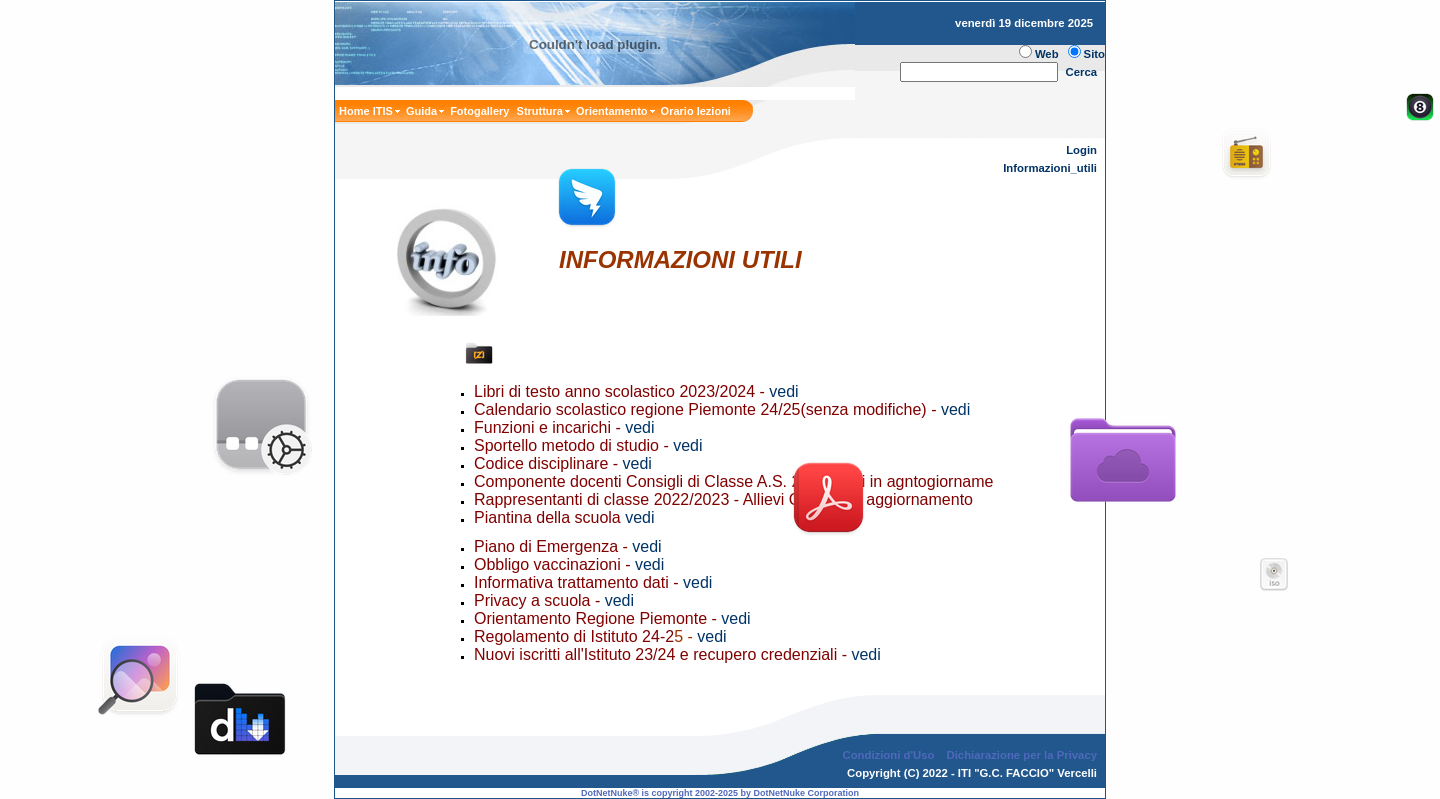 Image resolution: width=1440 pixels, height=799 pixels. I want to click on open clairvoyant magic 8-ball fortune telling app, so click(1420, 107).